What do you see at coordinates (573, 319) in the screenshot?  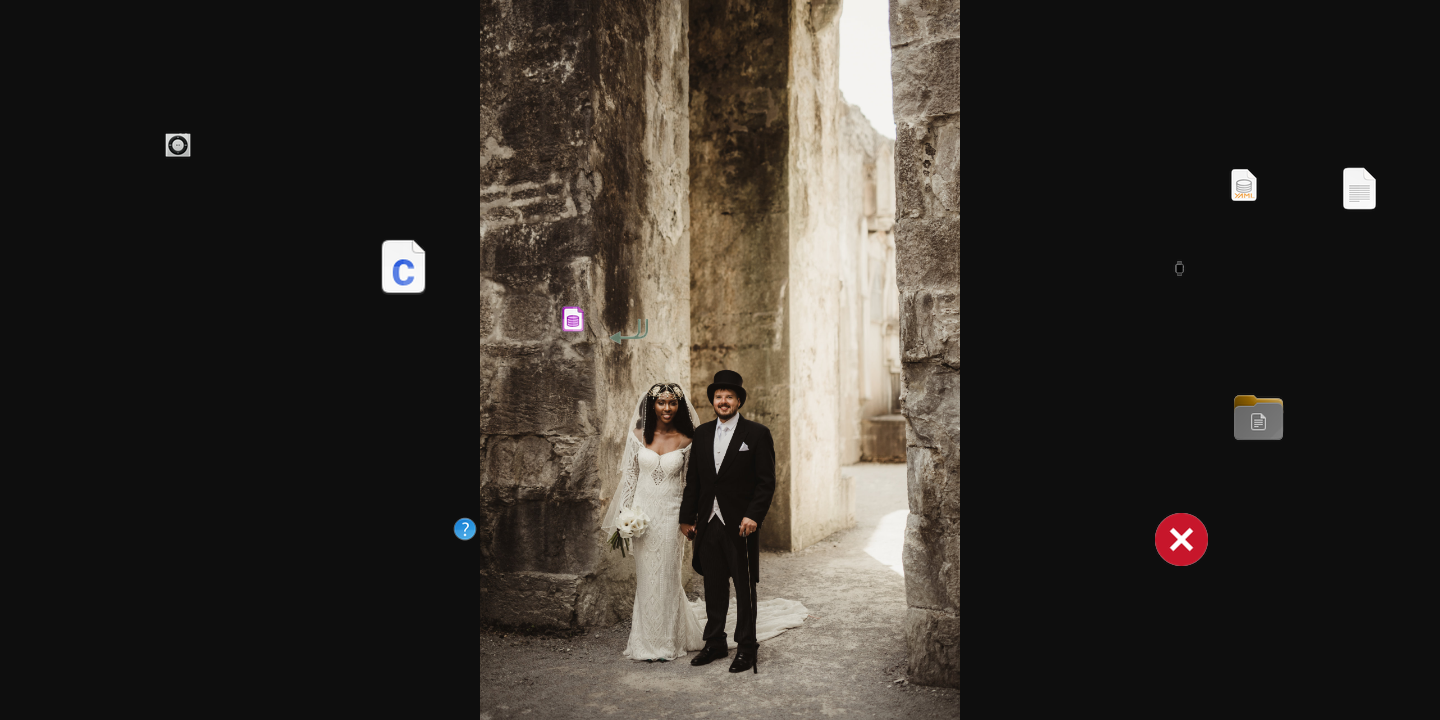 I see `open a database template file` at bounding box center [573, 319].